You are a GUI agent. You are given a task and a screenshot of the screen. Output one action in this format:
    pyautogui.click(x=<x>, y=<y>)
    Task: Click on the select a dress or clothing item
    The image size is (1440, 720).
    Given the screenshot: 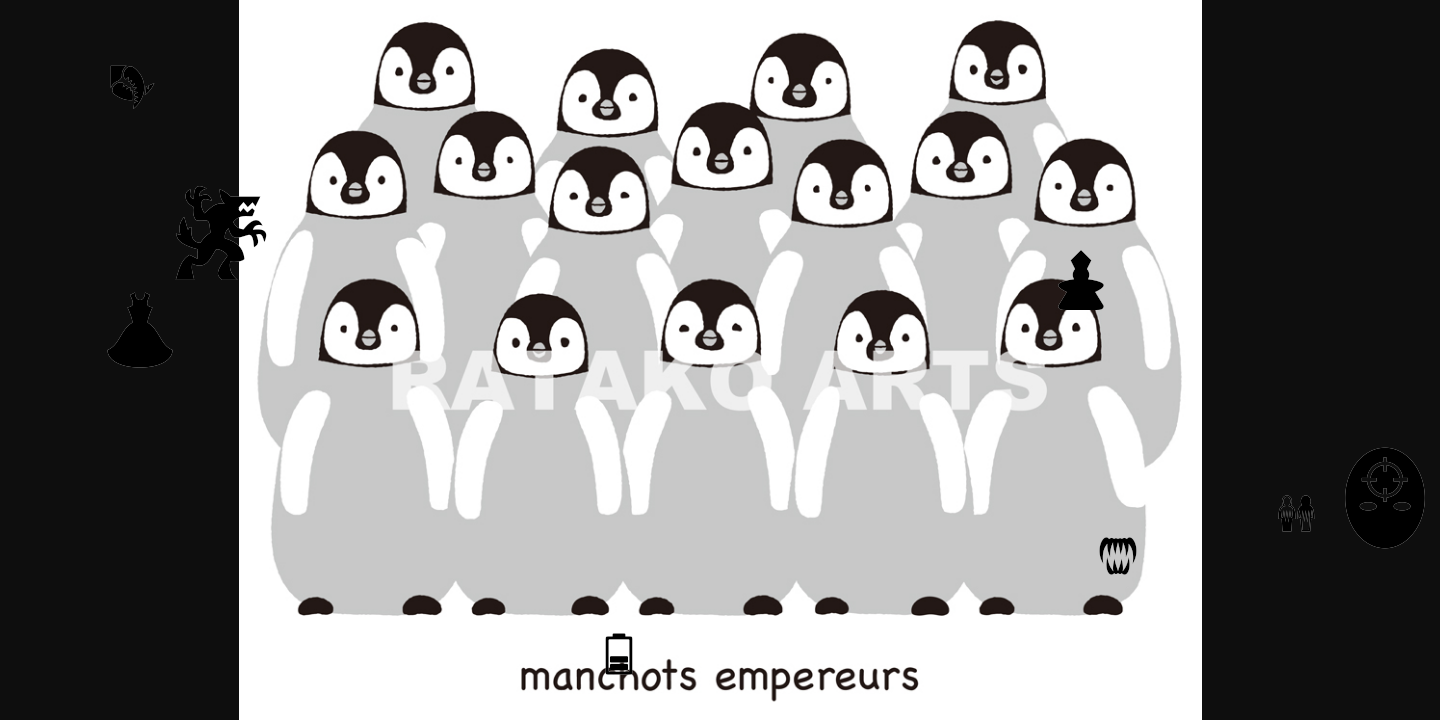 What is the action you would take?
    pyautogui.click(x=140, y=330)
    